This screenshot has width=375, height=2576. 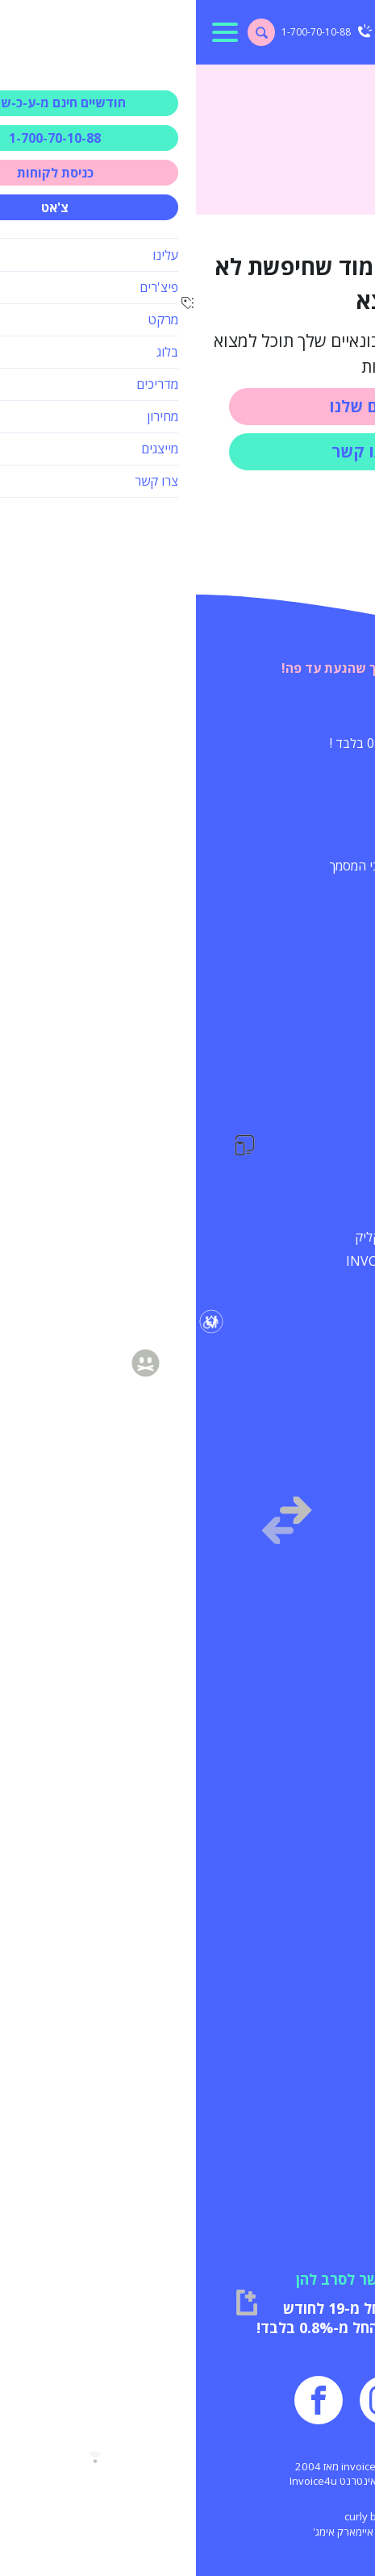 What do you see at coordinates (244, 1144) in the screenshot?
I see `link or sync devices together` at bounding box center [244, 1144].